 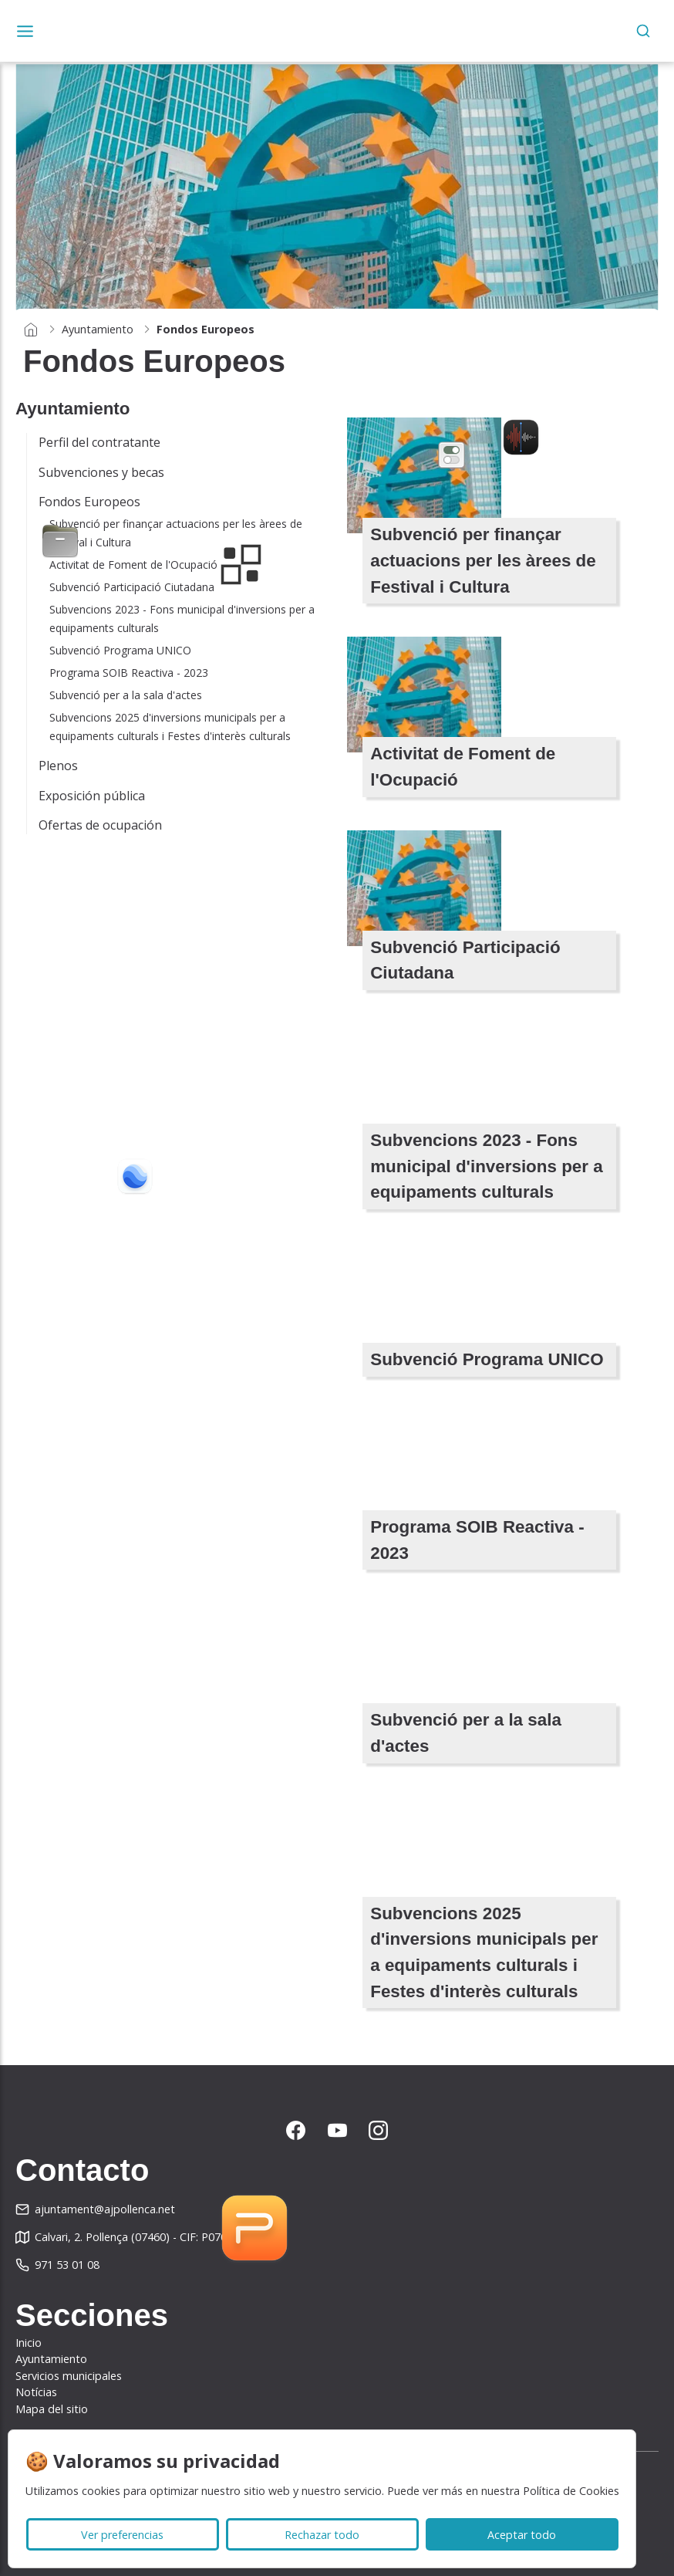 What do you see at coordinates (521, 437) in the screenshot?
I see `open voice memos app` at bounding box center [521, 437].